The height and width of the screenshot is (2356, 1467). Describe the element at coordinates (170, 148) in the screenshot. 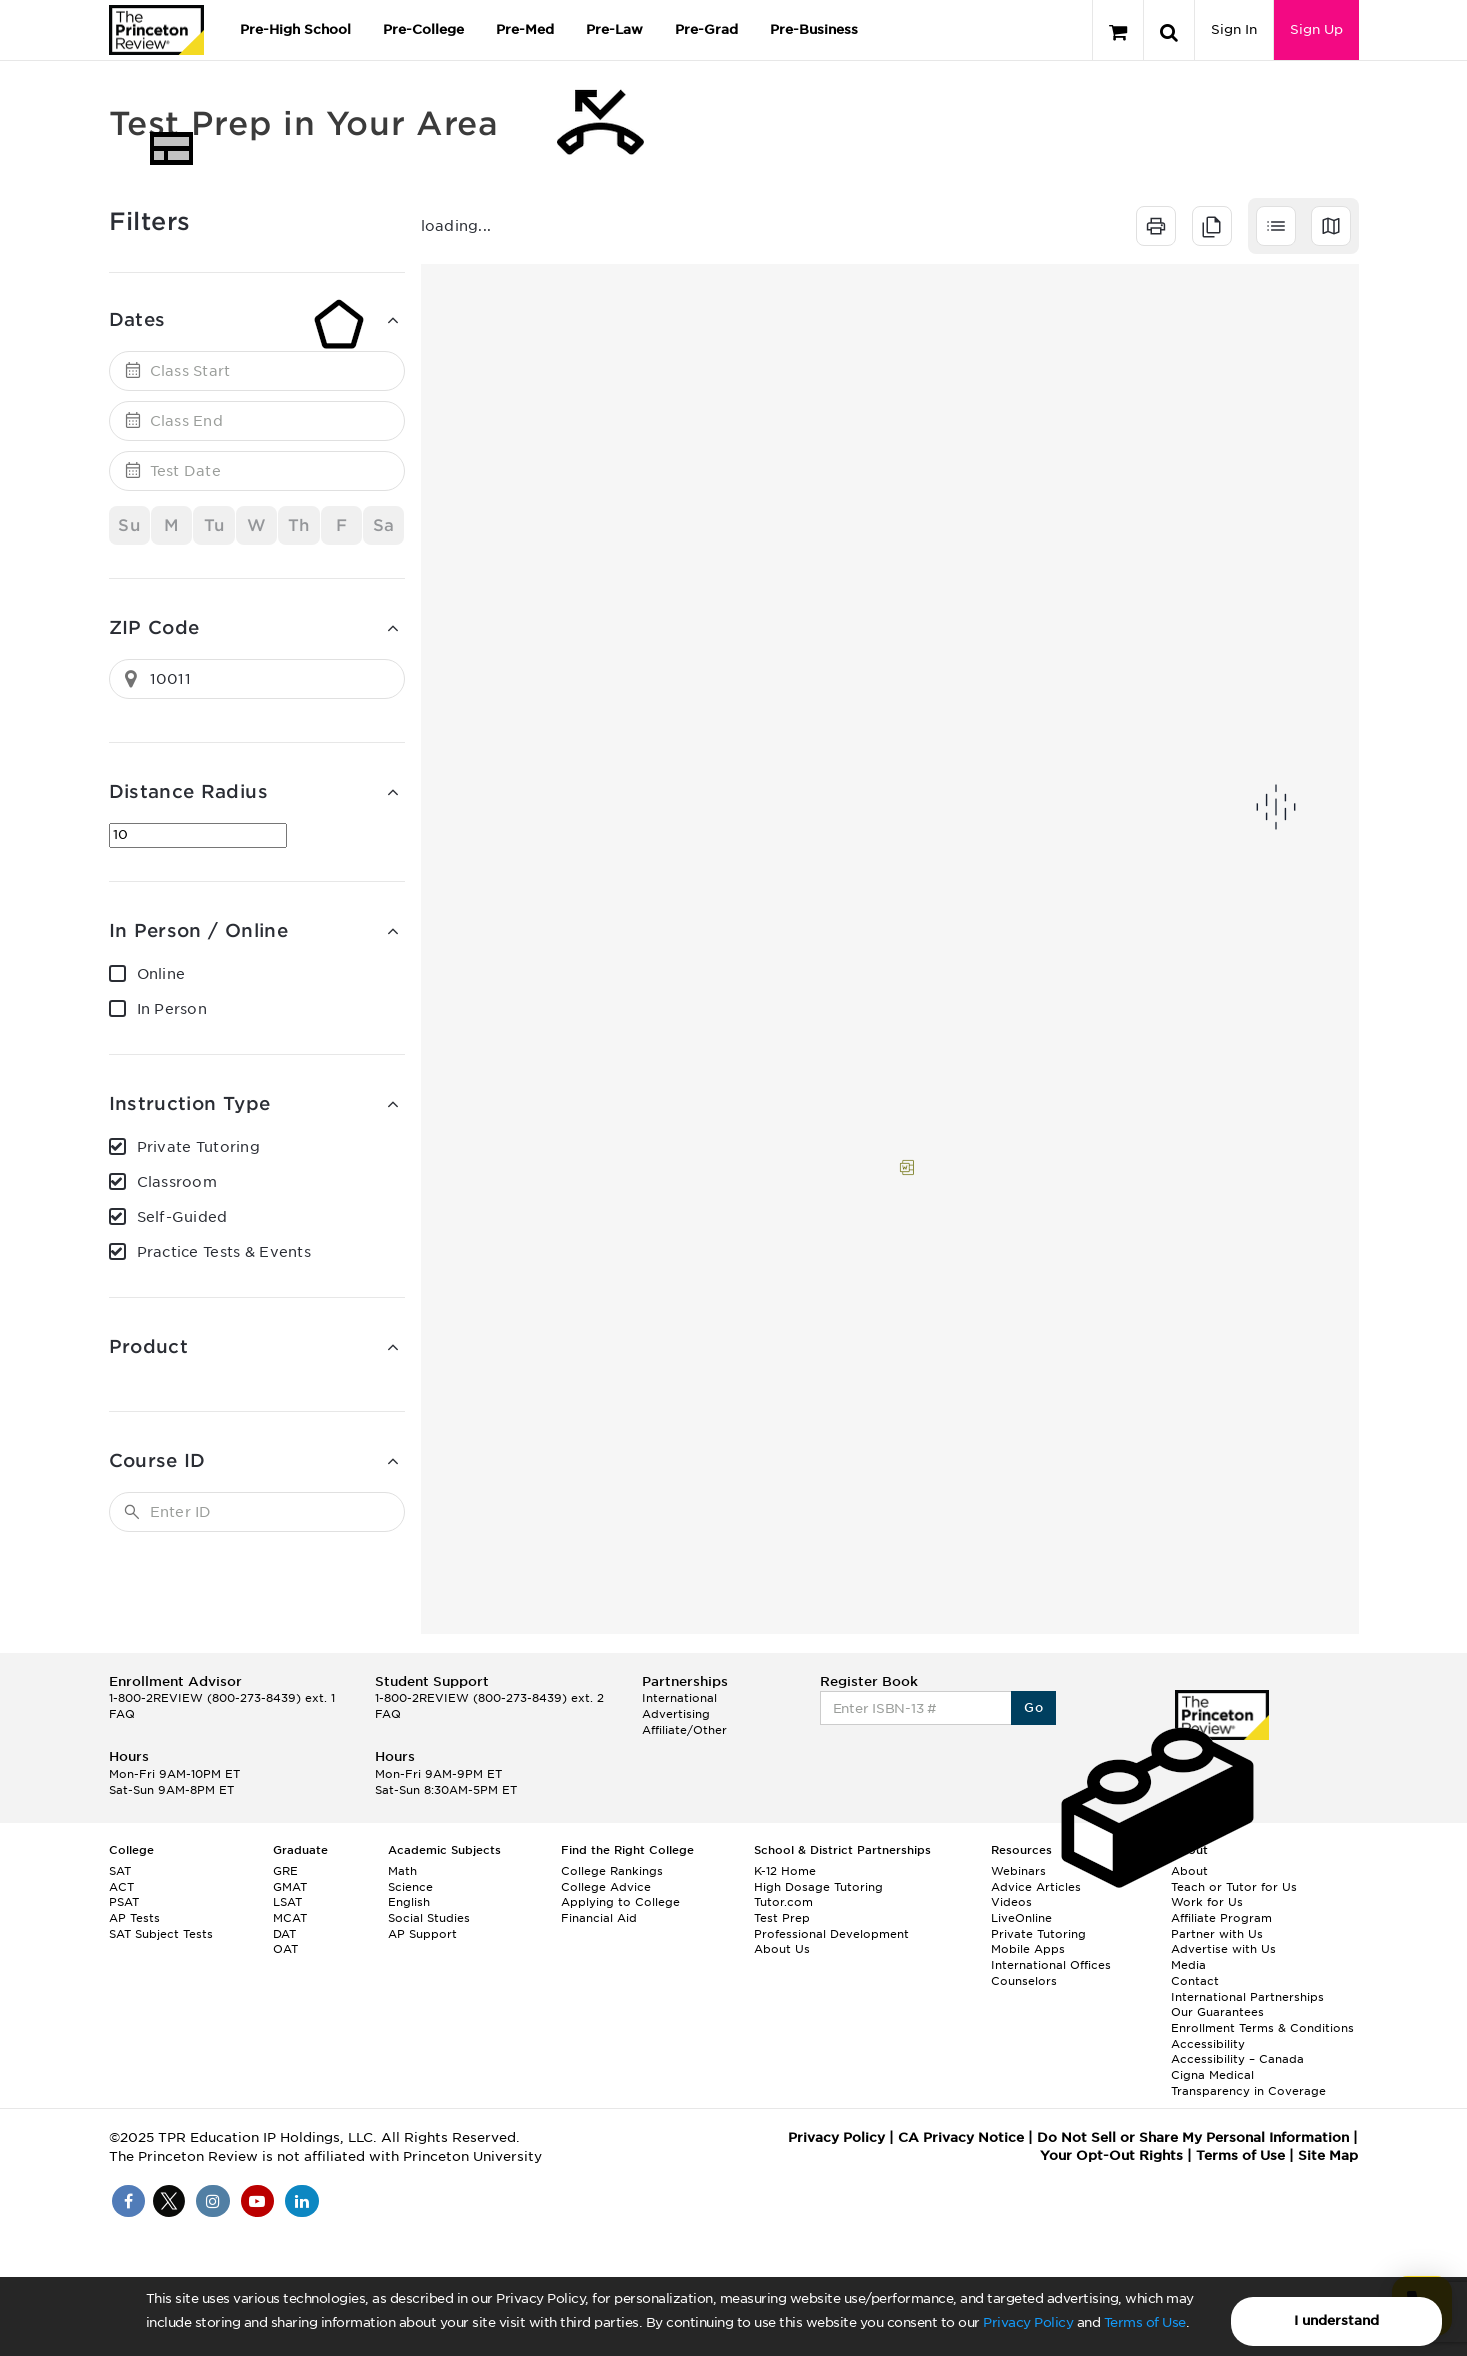

I see `switch to compact view layout` at that location.